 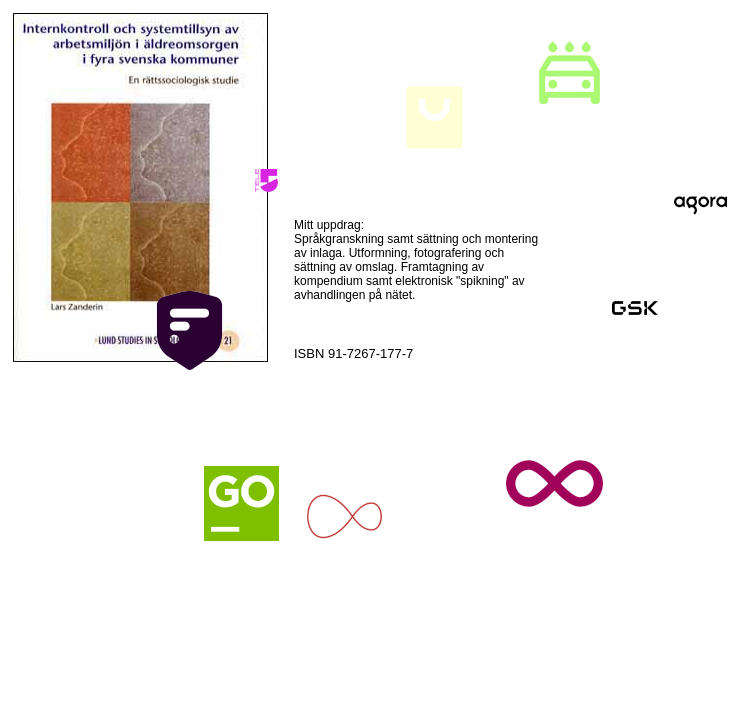 I want to click on find nearby car wash locations, so click(x=569, y=70).